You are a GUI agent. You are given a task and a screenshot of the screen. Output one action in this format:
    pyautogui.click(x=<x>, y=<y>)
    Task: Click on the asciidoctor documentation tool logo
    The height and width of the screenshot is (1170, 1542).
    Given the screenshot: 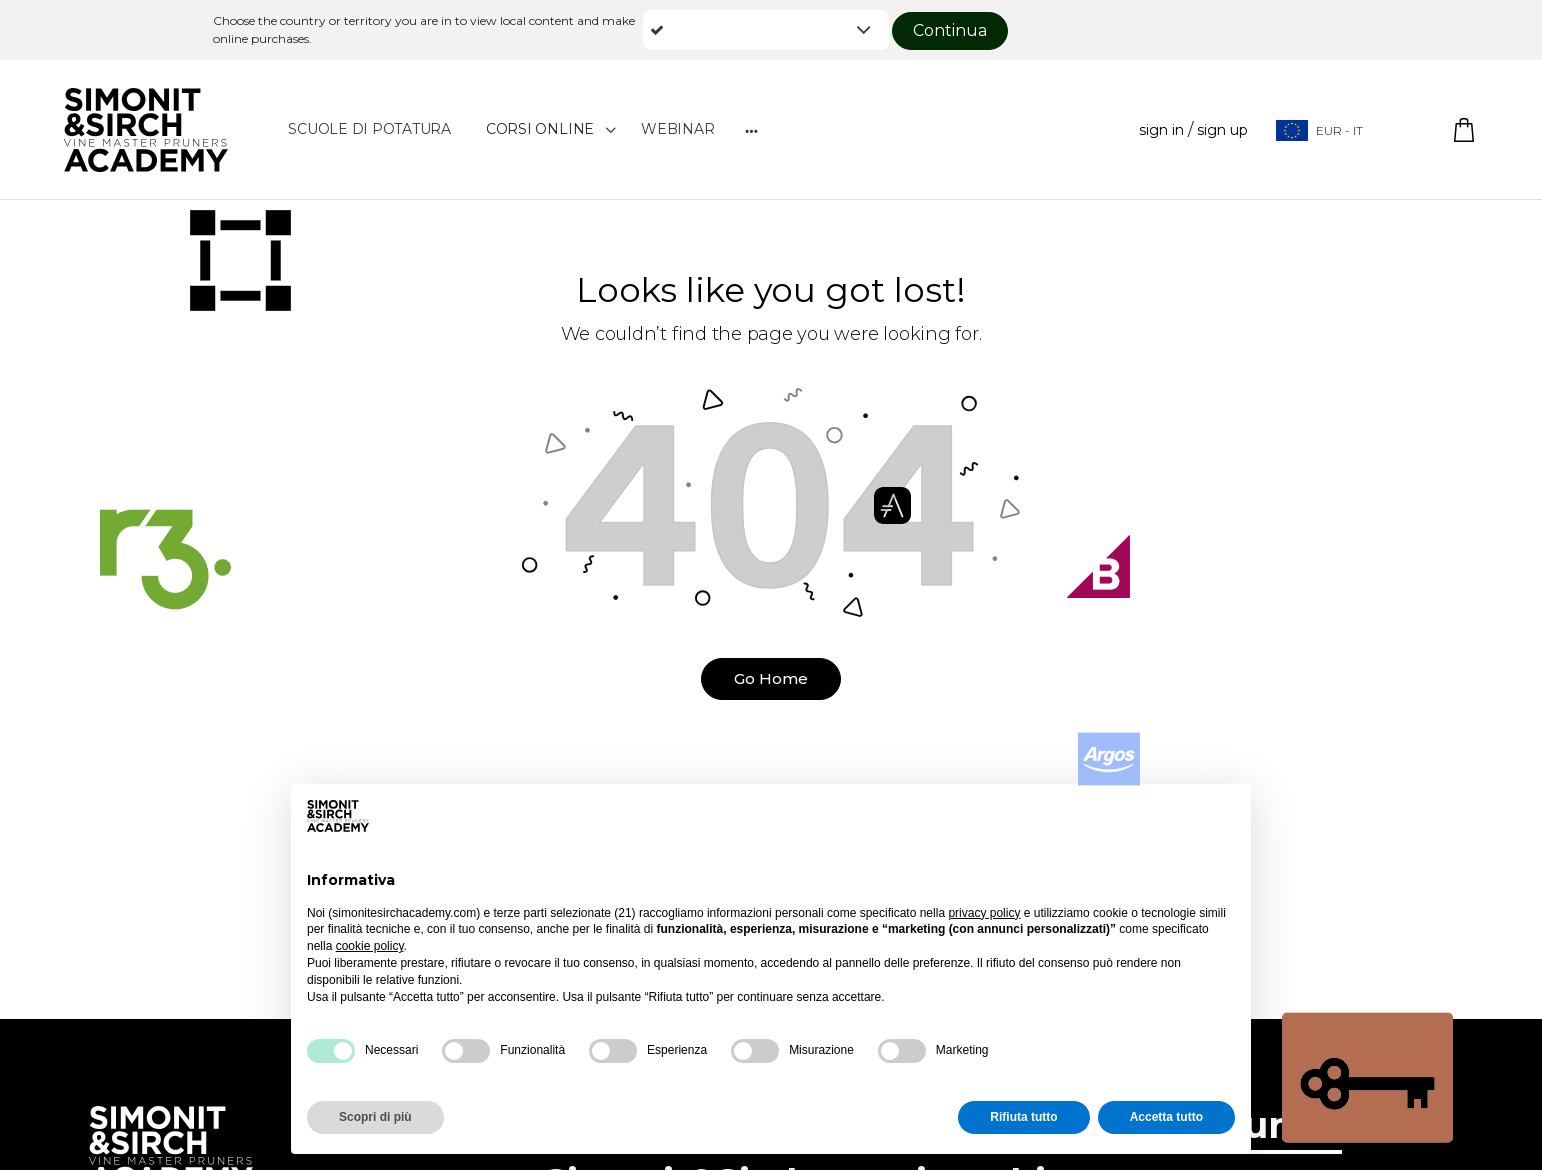 What is the action you would take?
    pyautogui.click(x=892, y=505)
    